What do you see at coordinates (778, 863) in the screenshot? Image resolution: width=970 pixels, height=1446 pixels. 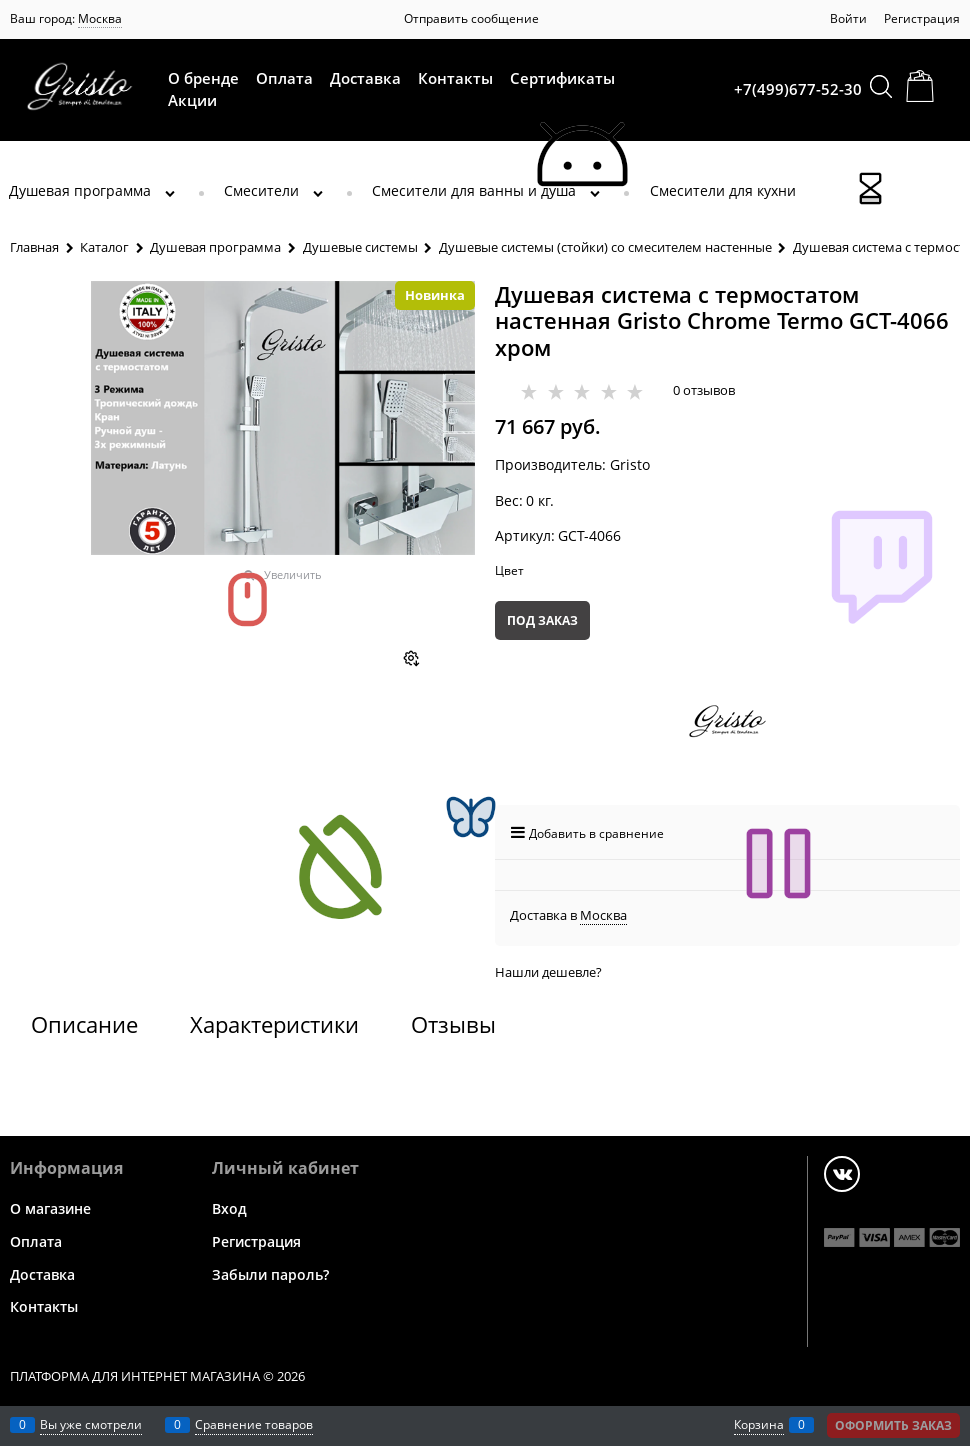 I see `pause media playback` at bounding box center [778, 863].